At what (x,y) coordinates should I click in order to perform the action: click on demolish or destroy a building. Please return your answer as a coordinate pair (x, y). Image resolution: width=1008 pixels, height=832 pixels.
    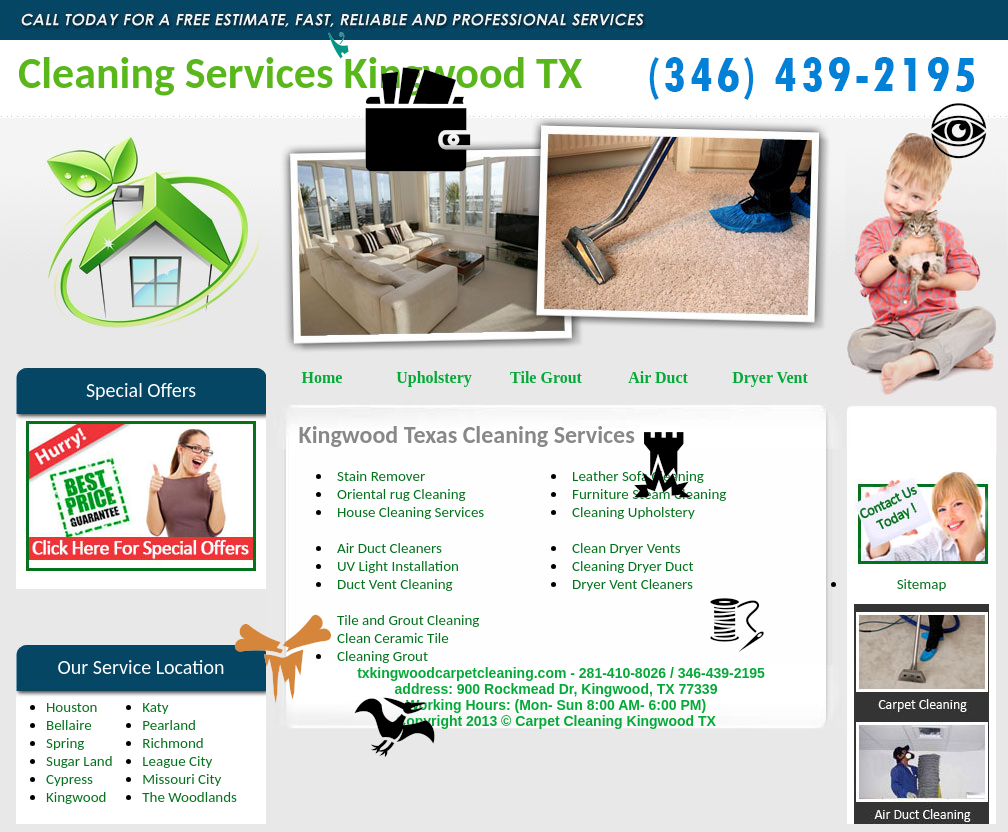
    Looking at the image, I should click on (662, 464).